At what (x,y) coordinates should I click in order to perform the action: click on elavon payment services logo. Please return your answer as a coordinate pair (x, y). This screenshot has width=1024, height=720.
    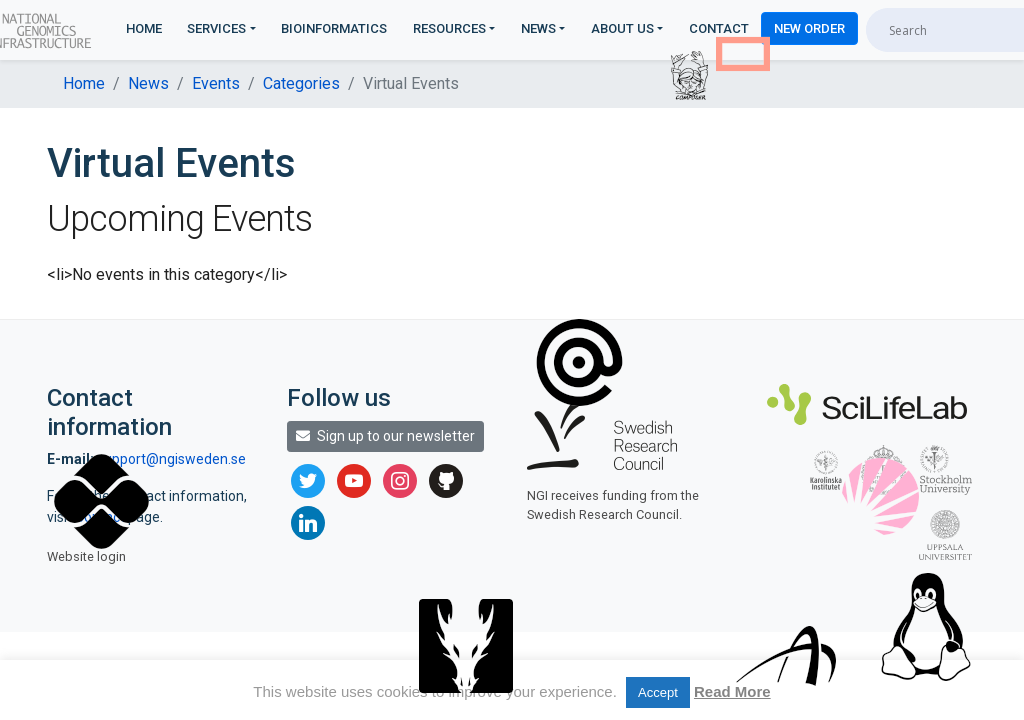
    Looking at the image, I should click on (786, 656).